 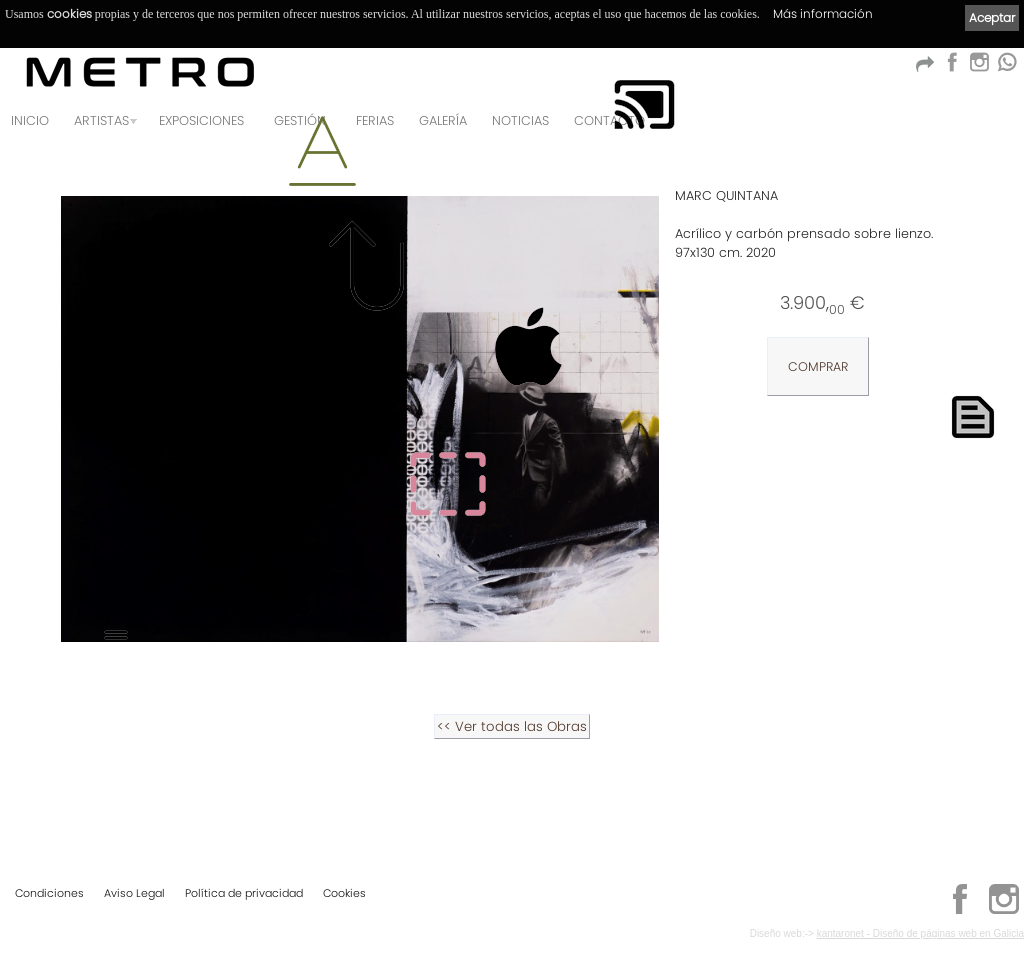 What do you see at coordinates (322, 152) in the screenshot?
I see `apply underline formatting to text` at bounding box center [322, 152].